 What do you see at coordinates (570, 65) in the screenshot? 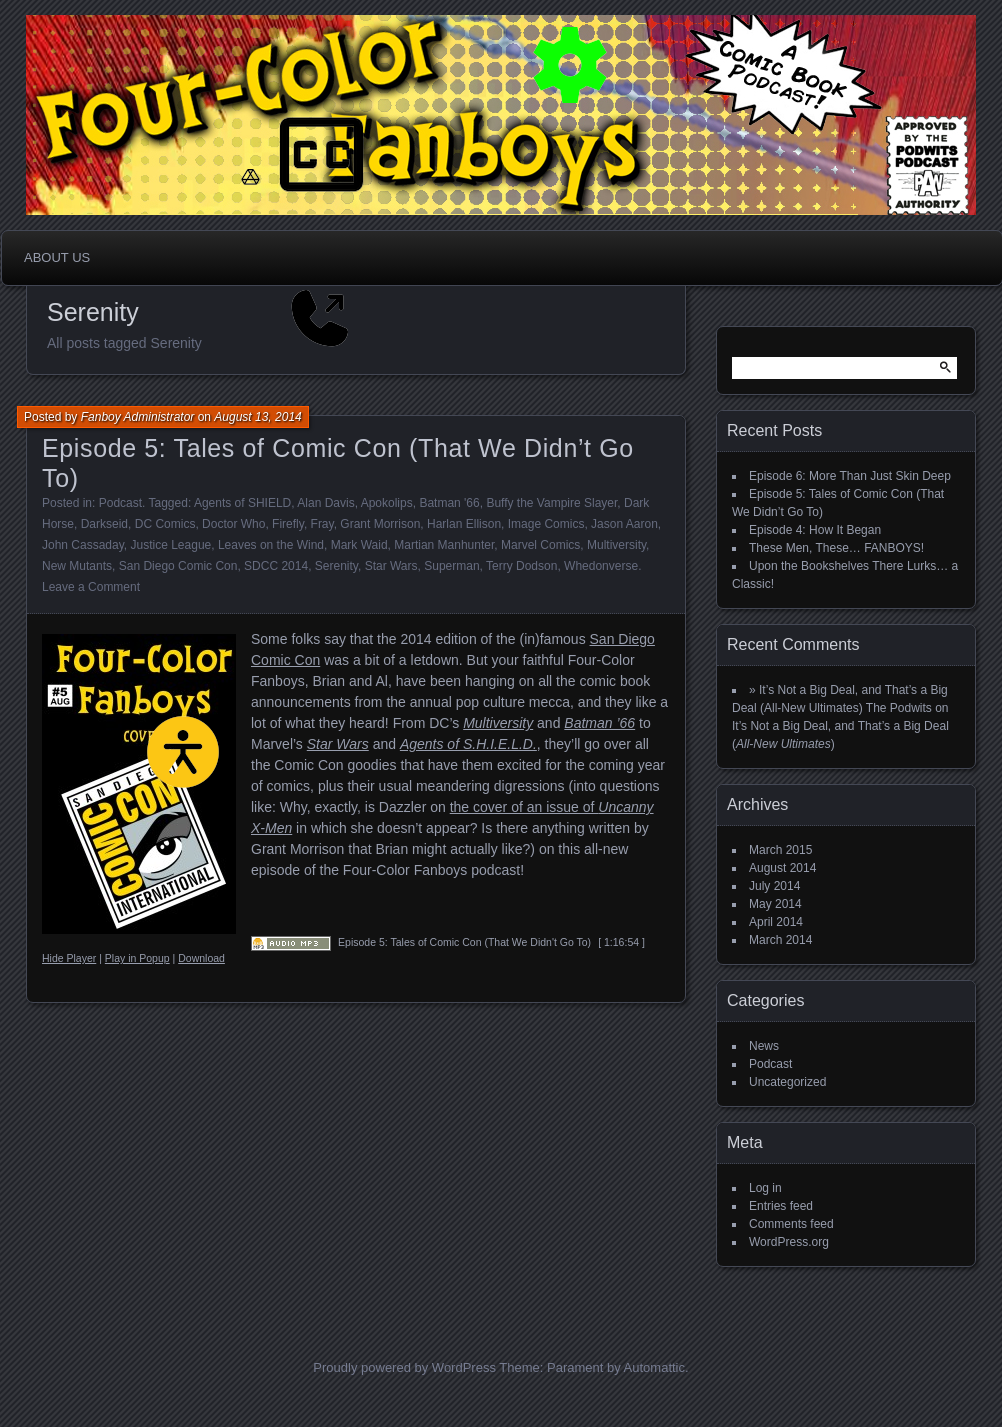
I see `access settings` at bounding box center [570, 65].